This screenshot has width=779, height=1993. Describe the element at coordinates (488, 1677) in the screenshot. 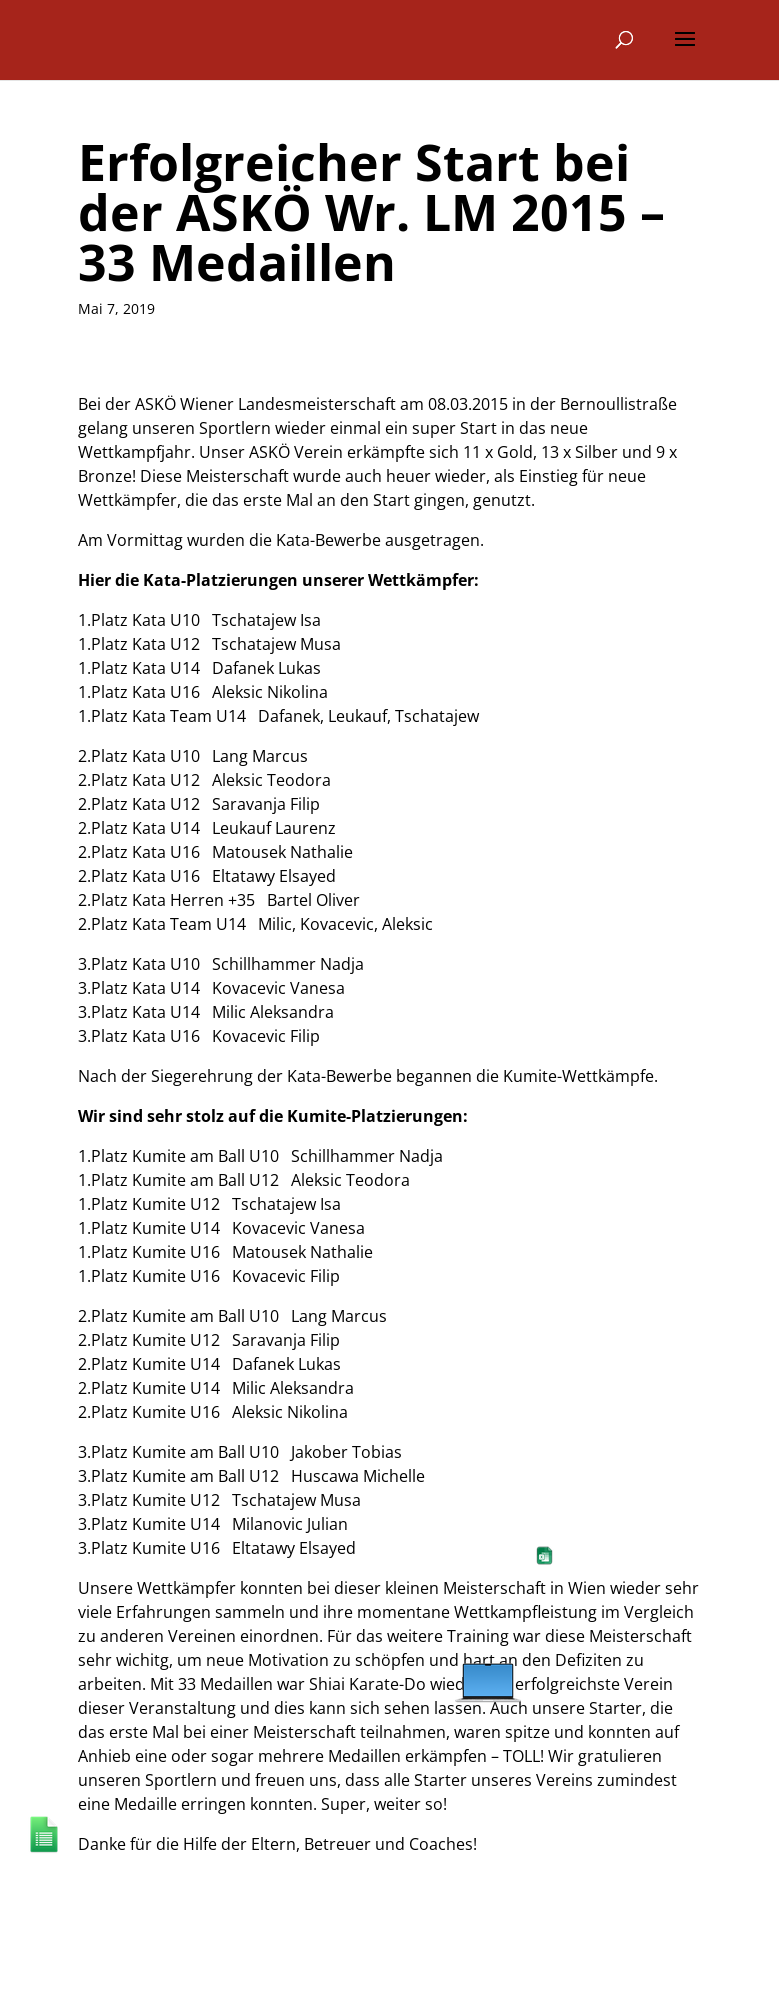

I see `indicates this device is a MacBook Air` at that location.